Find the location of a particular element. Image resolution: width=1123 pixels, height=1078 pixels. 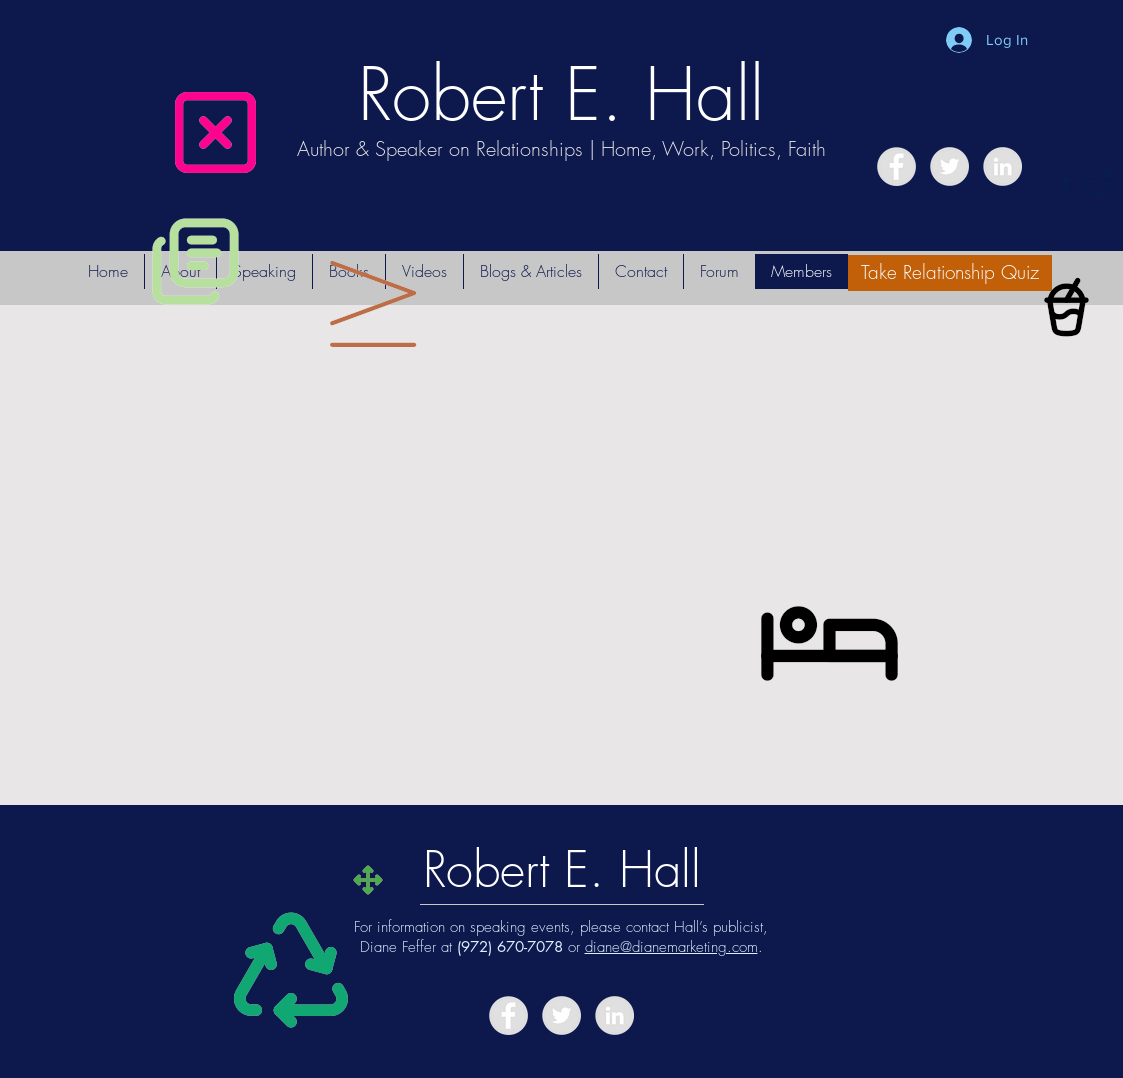

greater than or equal to mathematical operator is located at coordinates (371, 306).